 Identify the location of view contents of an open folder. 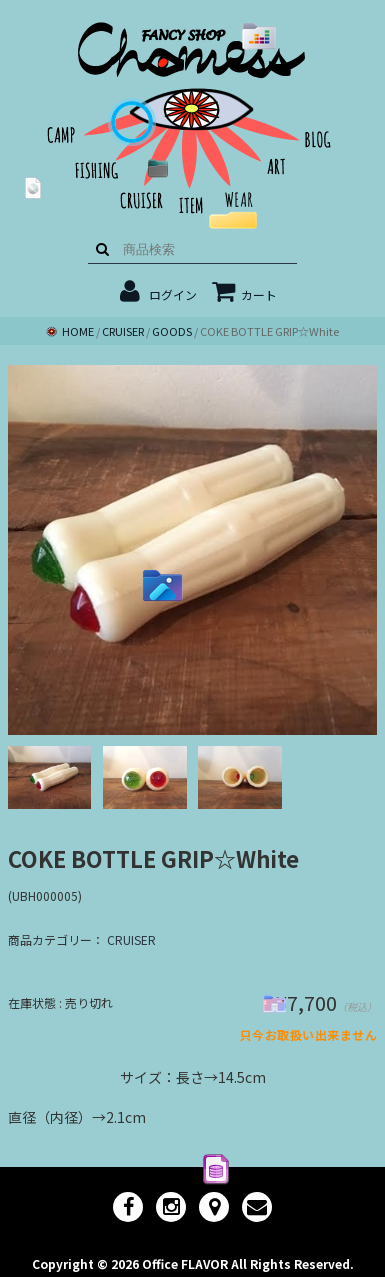
(158, 168).